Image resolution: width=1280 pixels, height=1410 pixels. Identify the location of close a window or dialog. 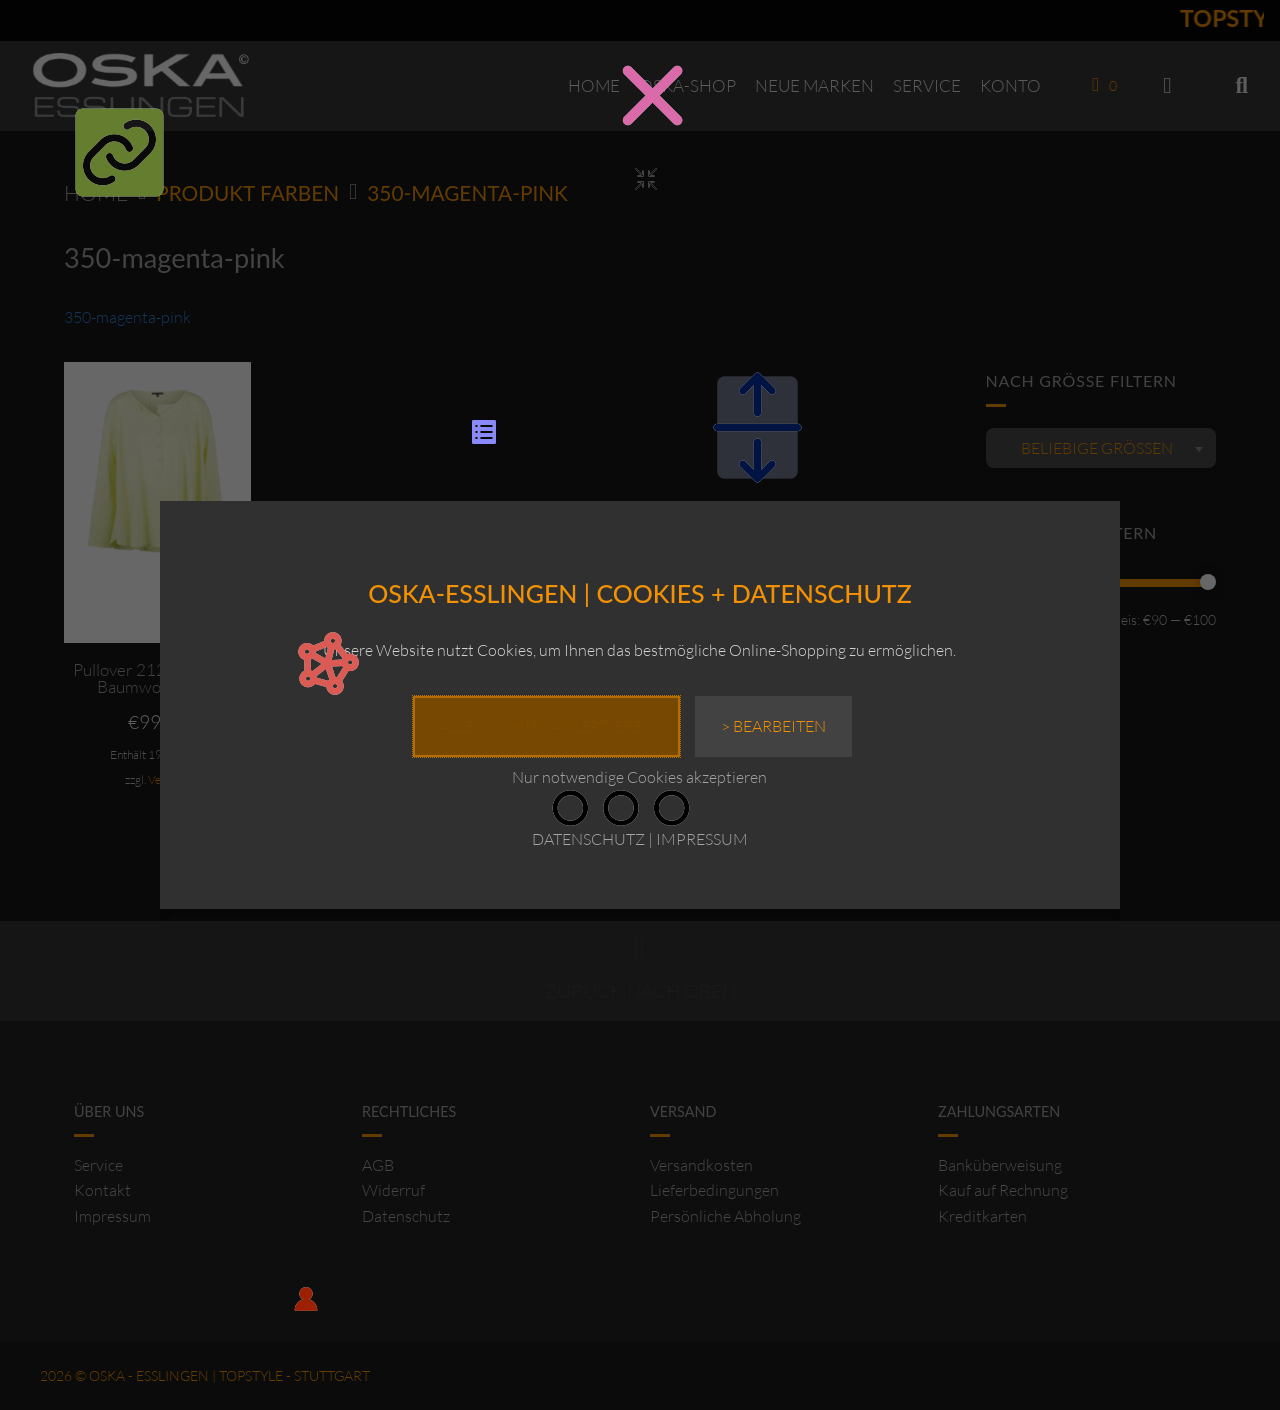
(652, 95).